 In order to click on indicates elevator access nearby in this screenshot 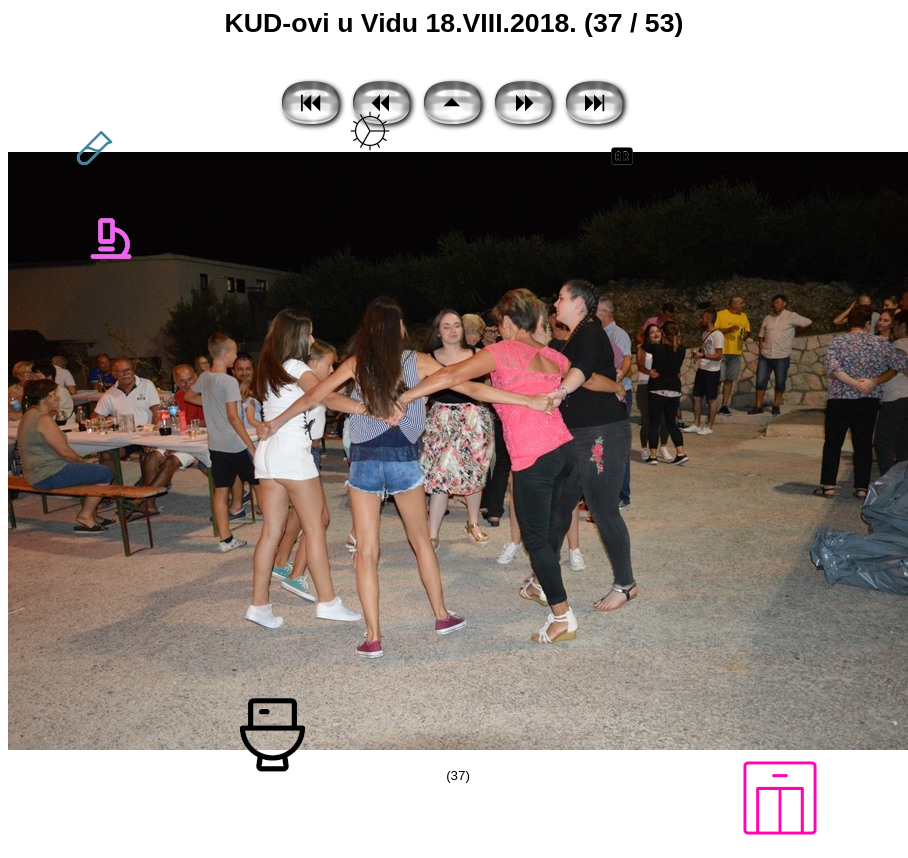, I will do `click(780, 798)`.